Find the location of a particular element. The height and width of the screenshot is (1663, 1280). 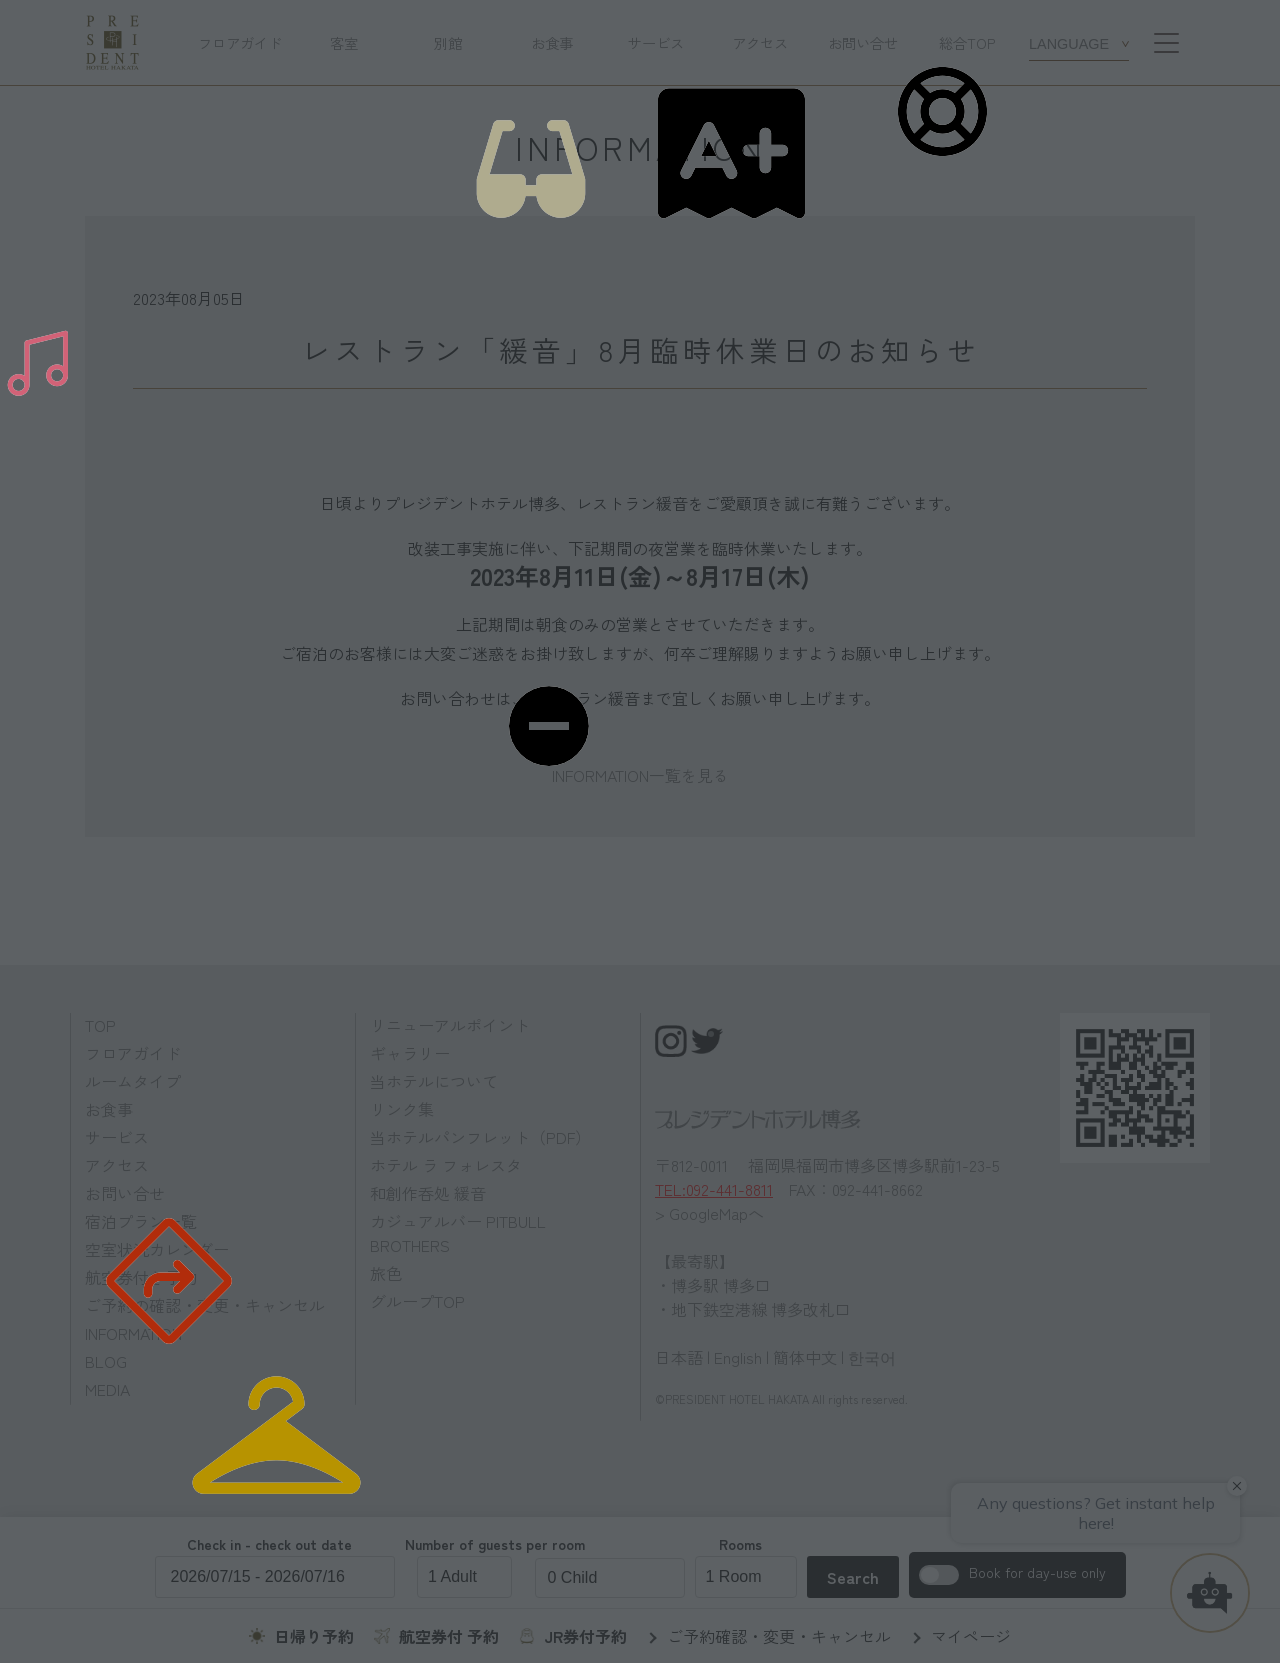

remove an item from a list is located at coordinates (549, 726).